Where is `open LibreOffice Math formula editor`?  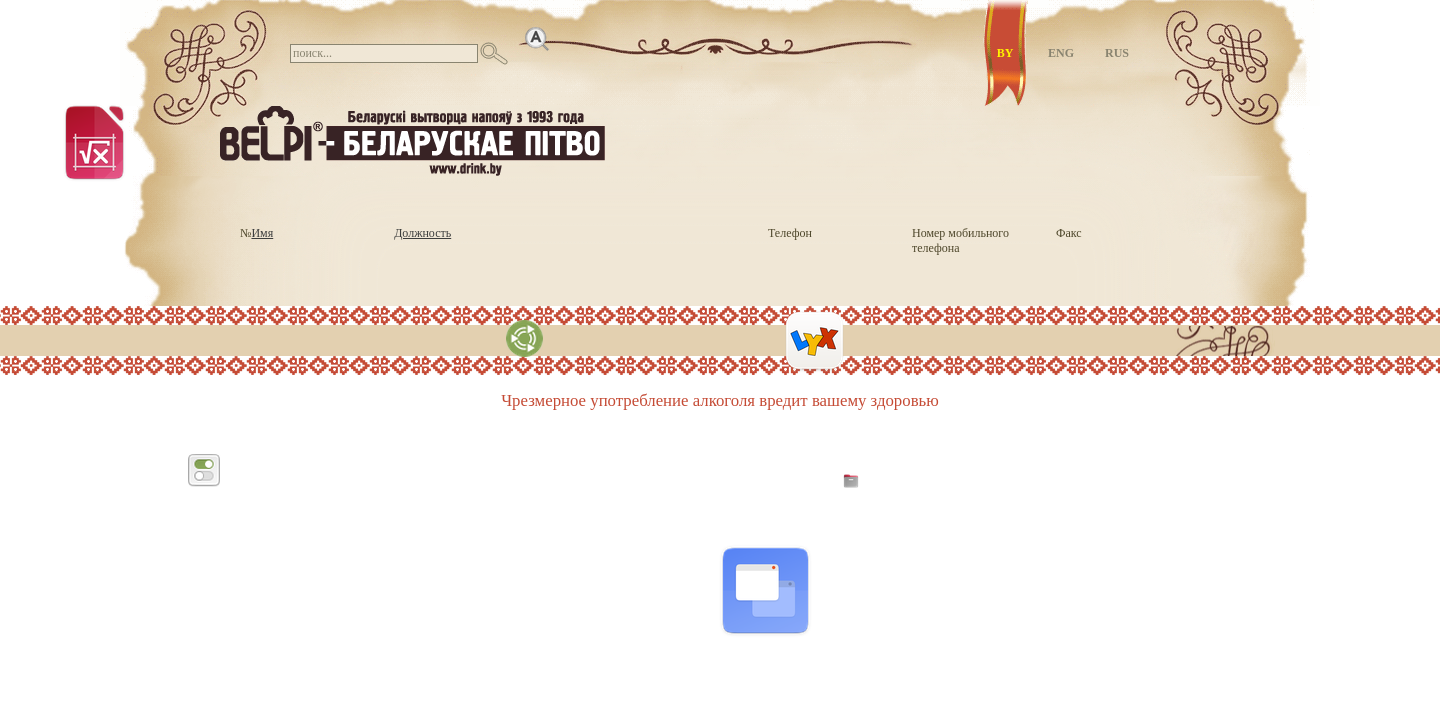 open LibreOffice Math formula editor is located at coordinates (94, 142).